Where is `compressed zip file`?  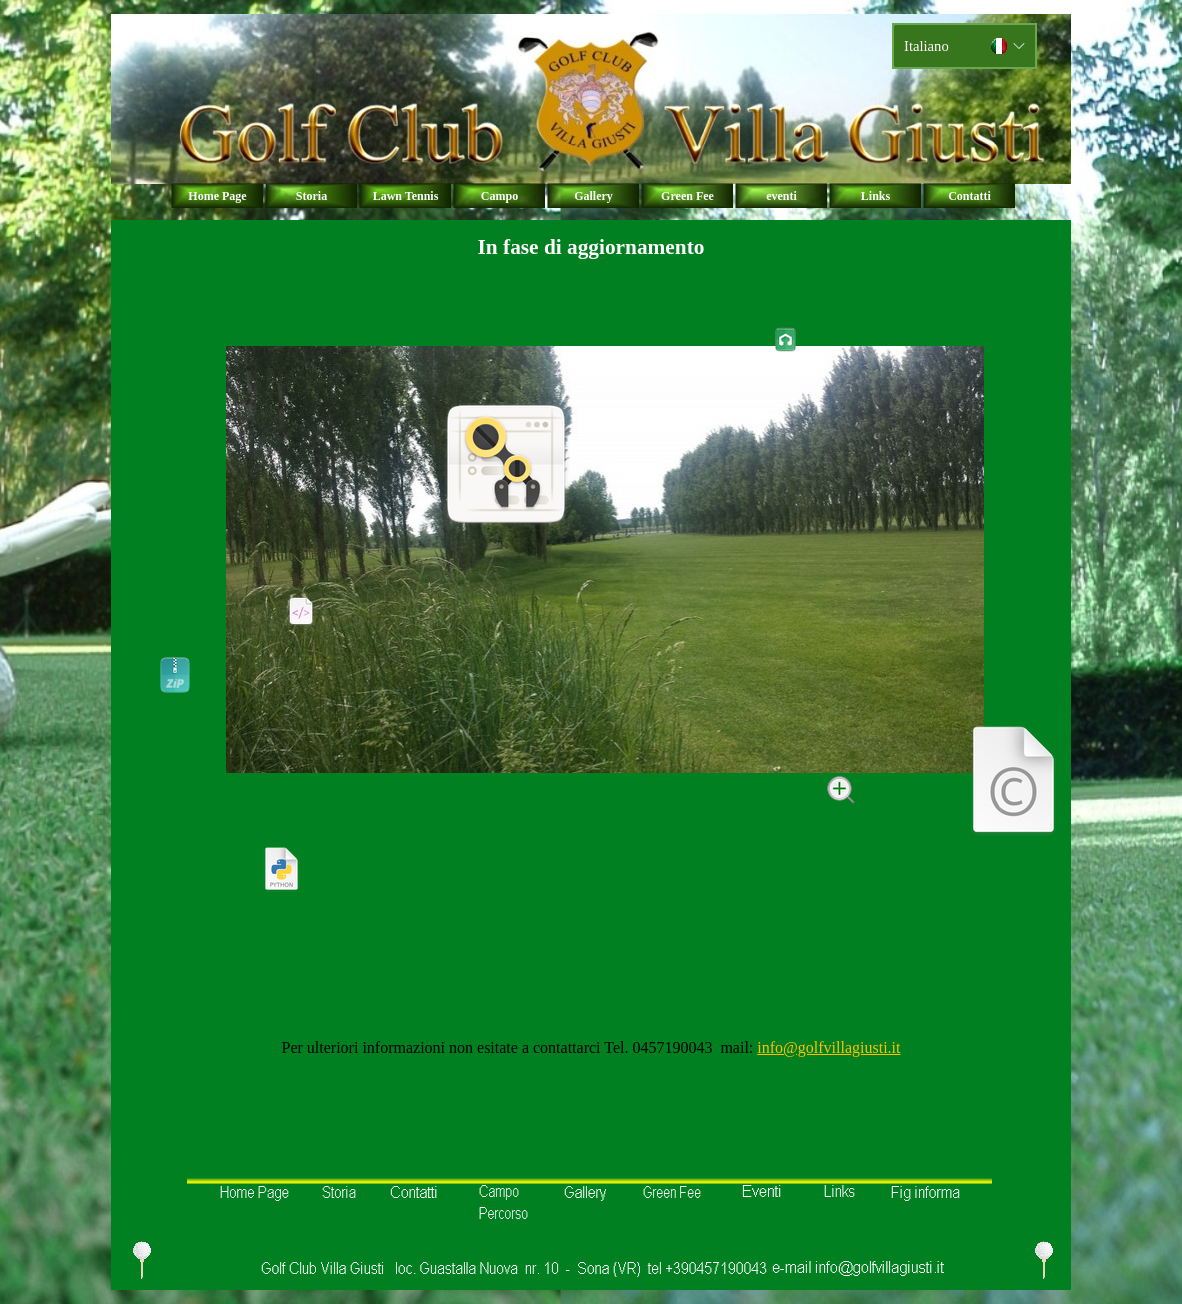 compressed zip file is located at coordinates (175, 675).